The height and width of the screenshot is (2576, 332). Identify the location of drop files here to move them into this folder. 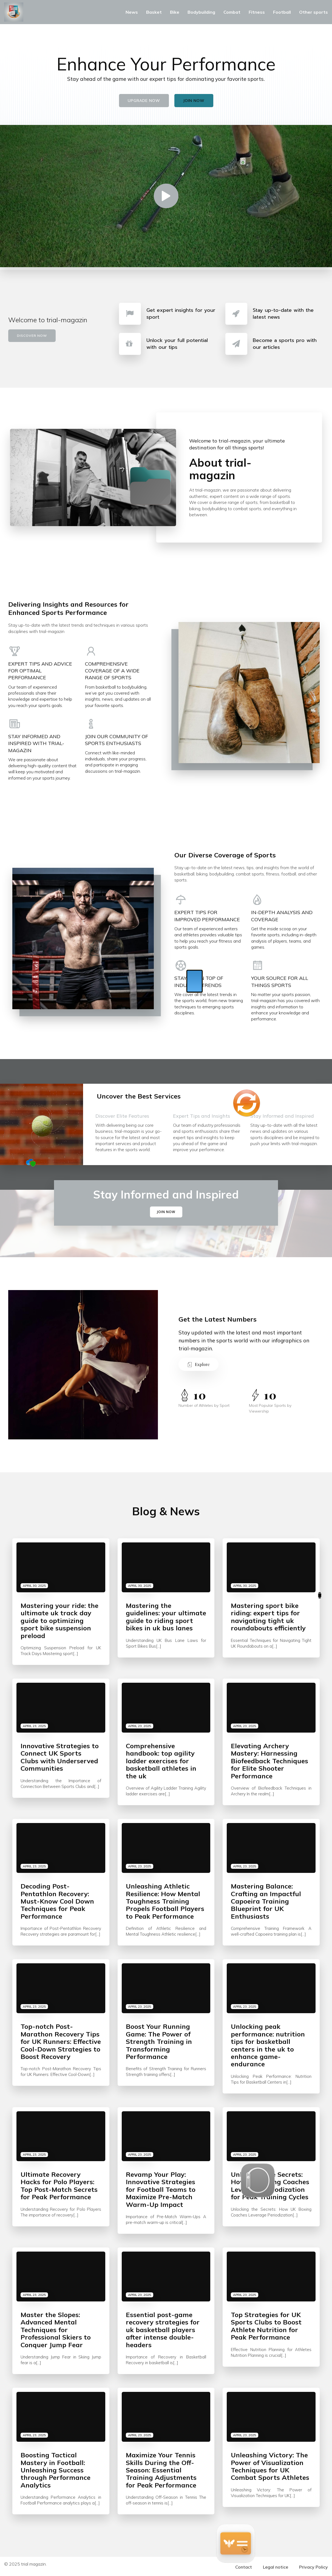
(150, 486).